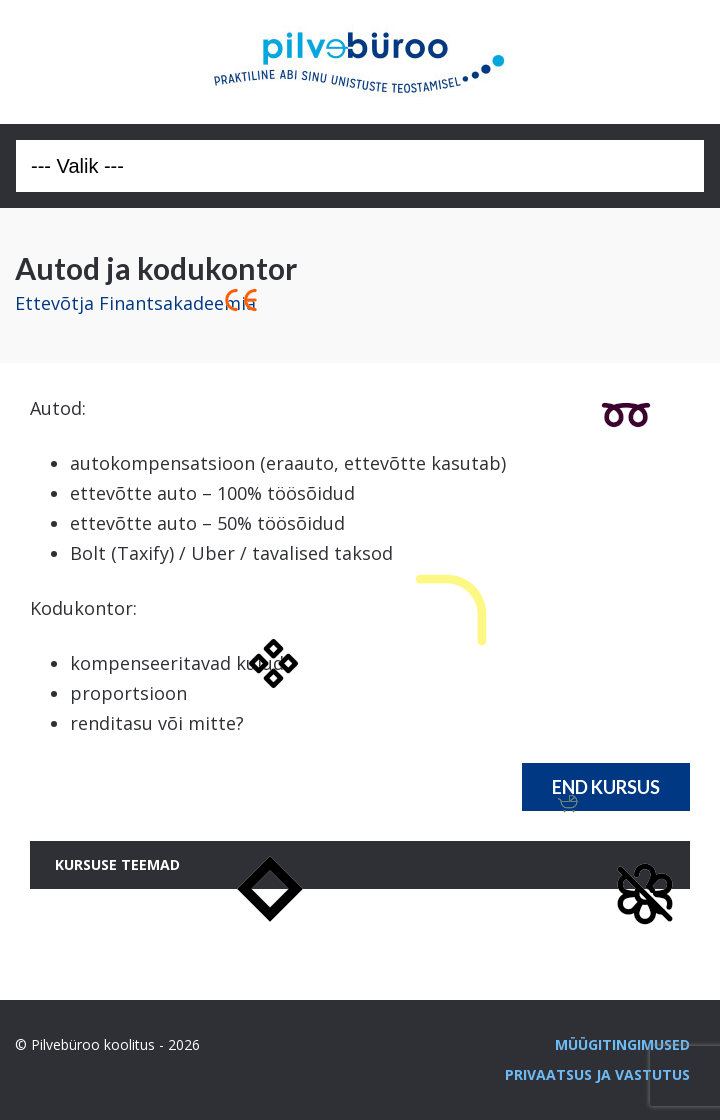 The width and height of the screenshot is (720, 1120). Describe the element at coordinates (451, 610) in the screenshot. I see `set top-right corner radius` at that location.